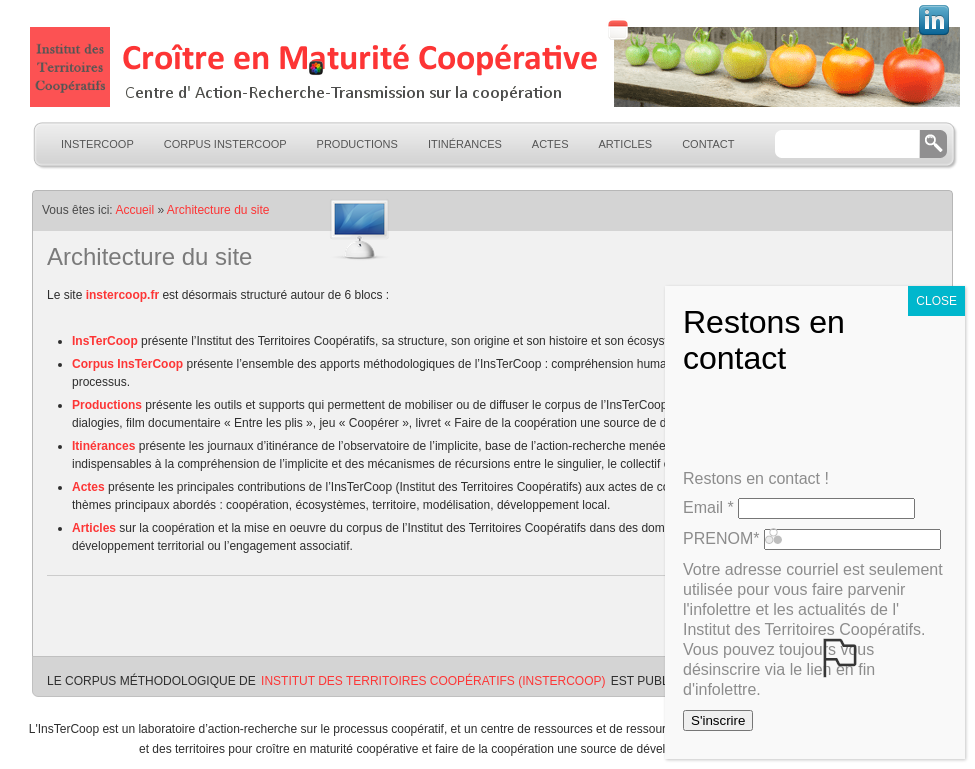 The width and height of the screenshot is (975, 769). Describe the element at coordinates (773, 535) in the screenshot. I see `access color and display preferences` at that location.